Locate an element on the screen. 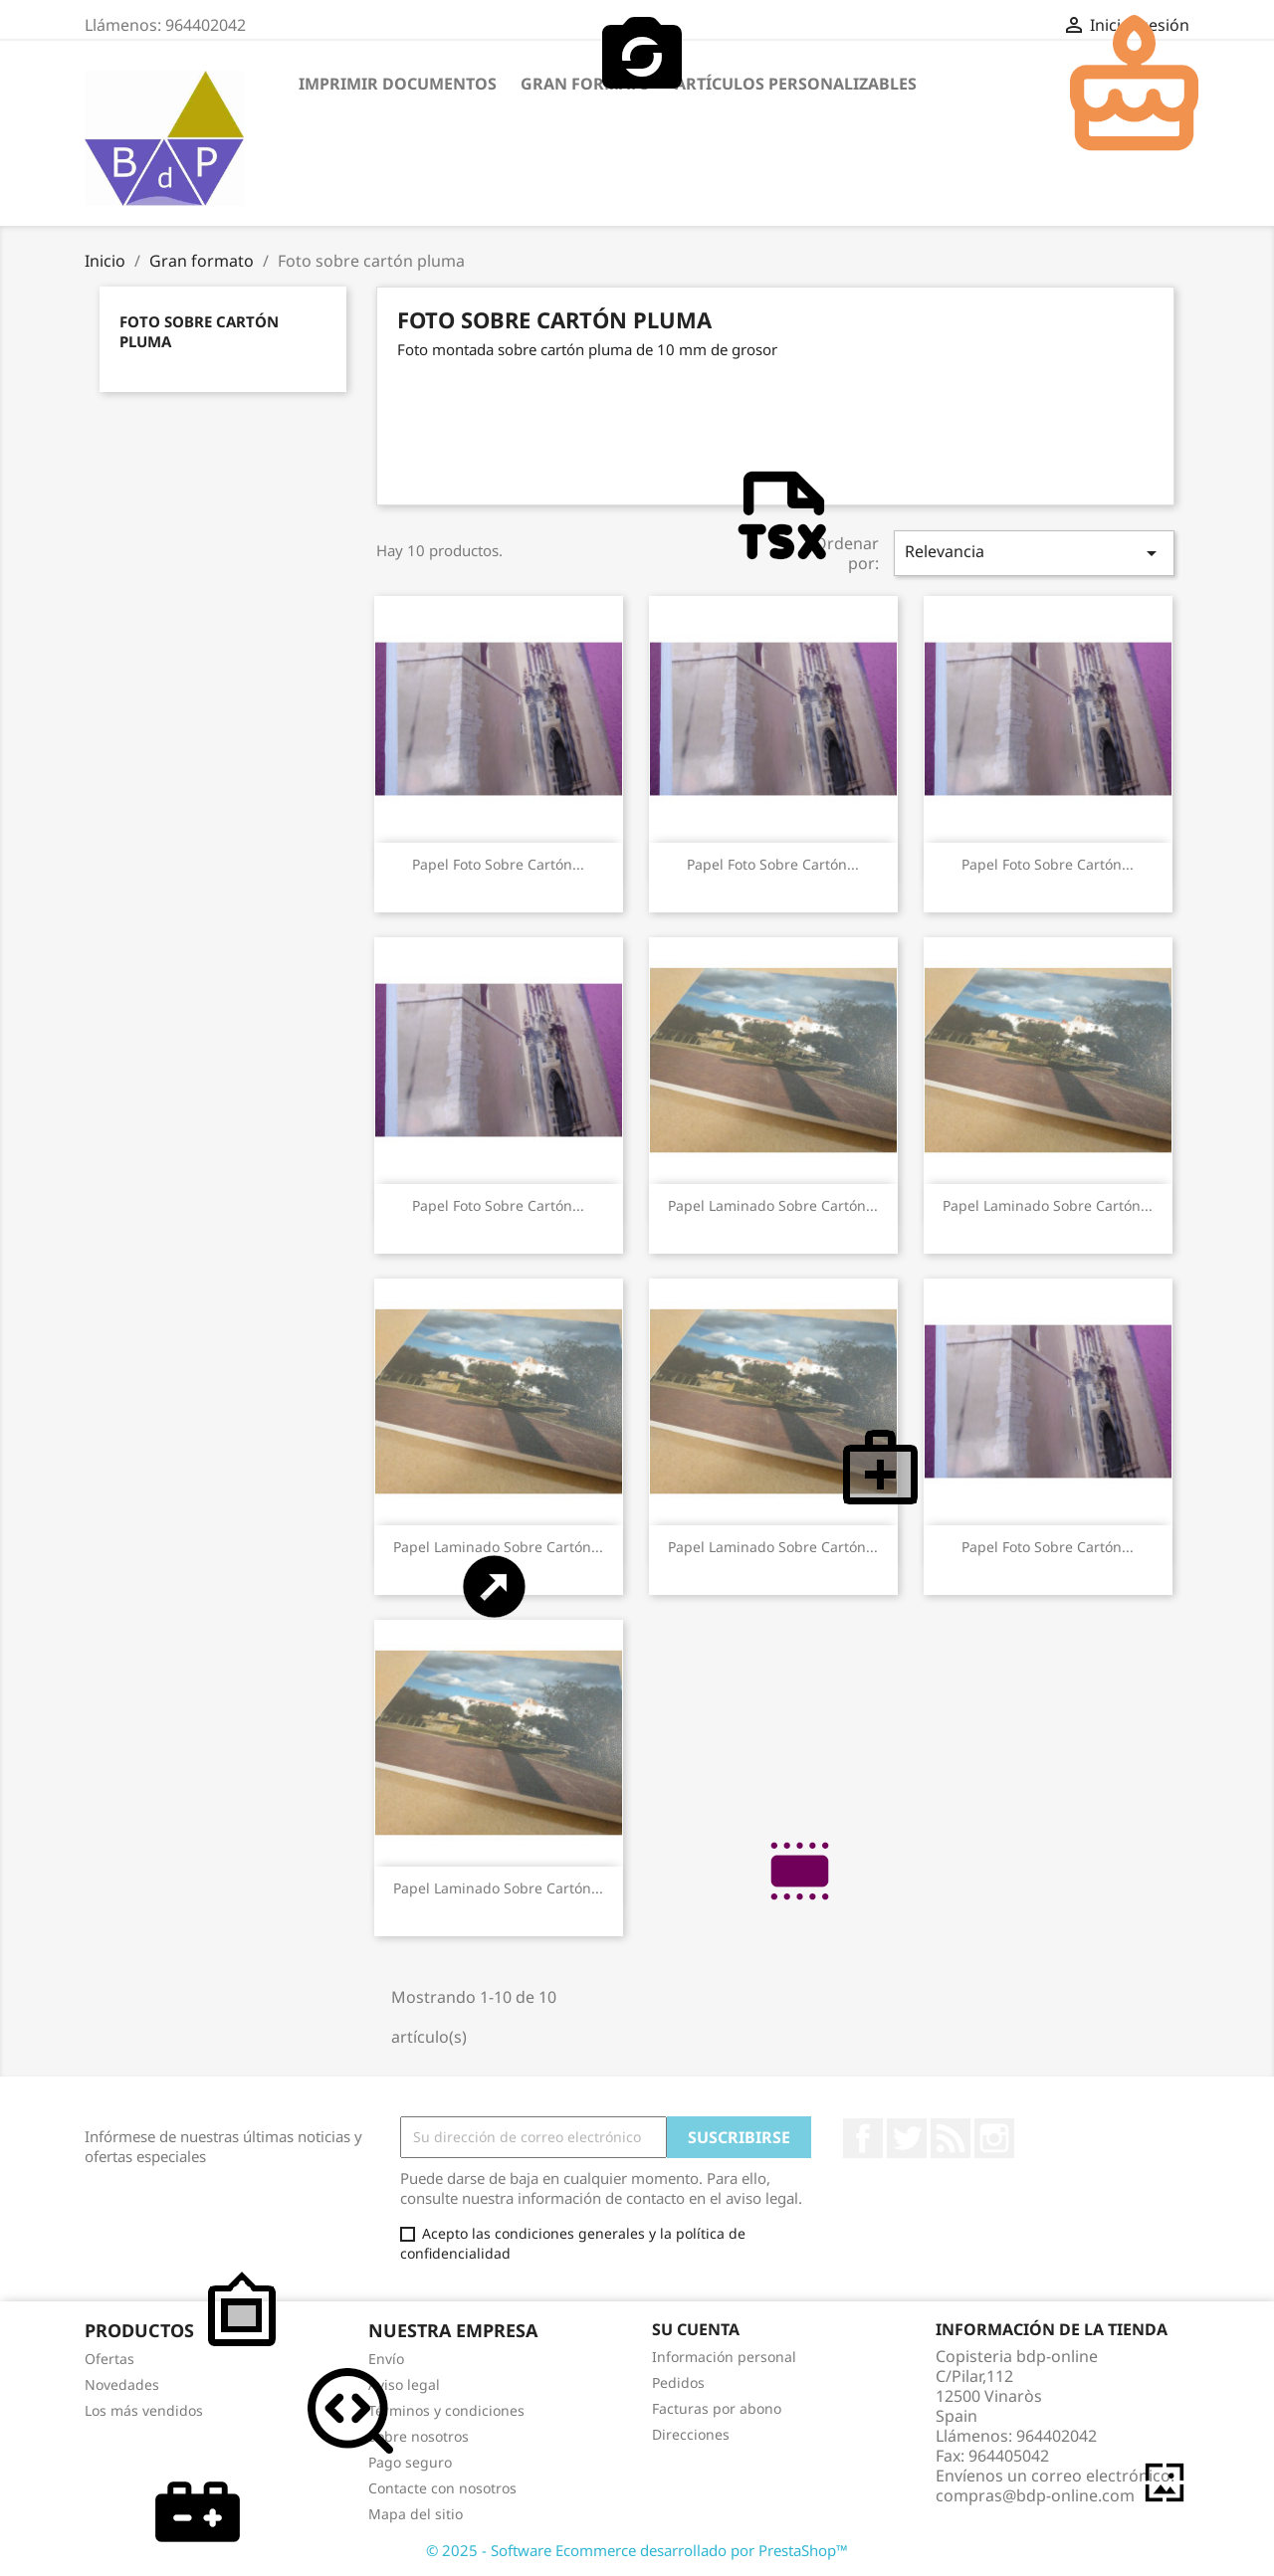  change or set wallpaper is located at coordinates (1165, 2482).